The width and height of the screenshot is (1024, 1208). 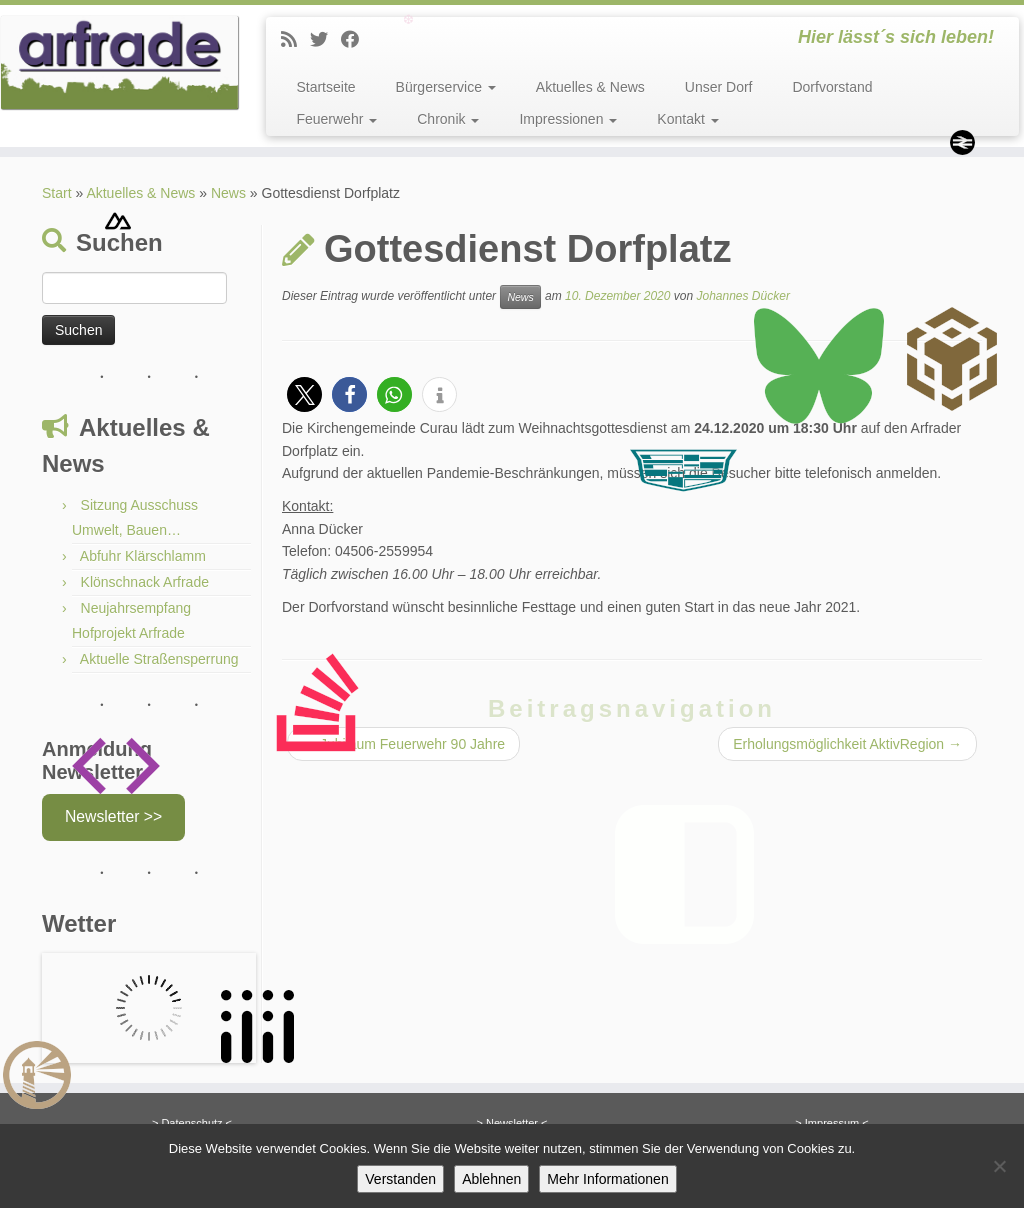 What do you see at coordinates (116, 766) in the screenshot?
I see `view or edit source code` at bounding box center [116, 766].